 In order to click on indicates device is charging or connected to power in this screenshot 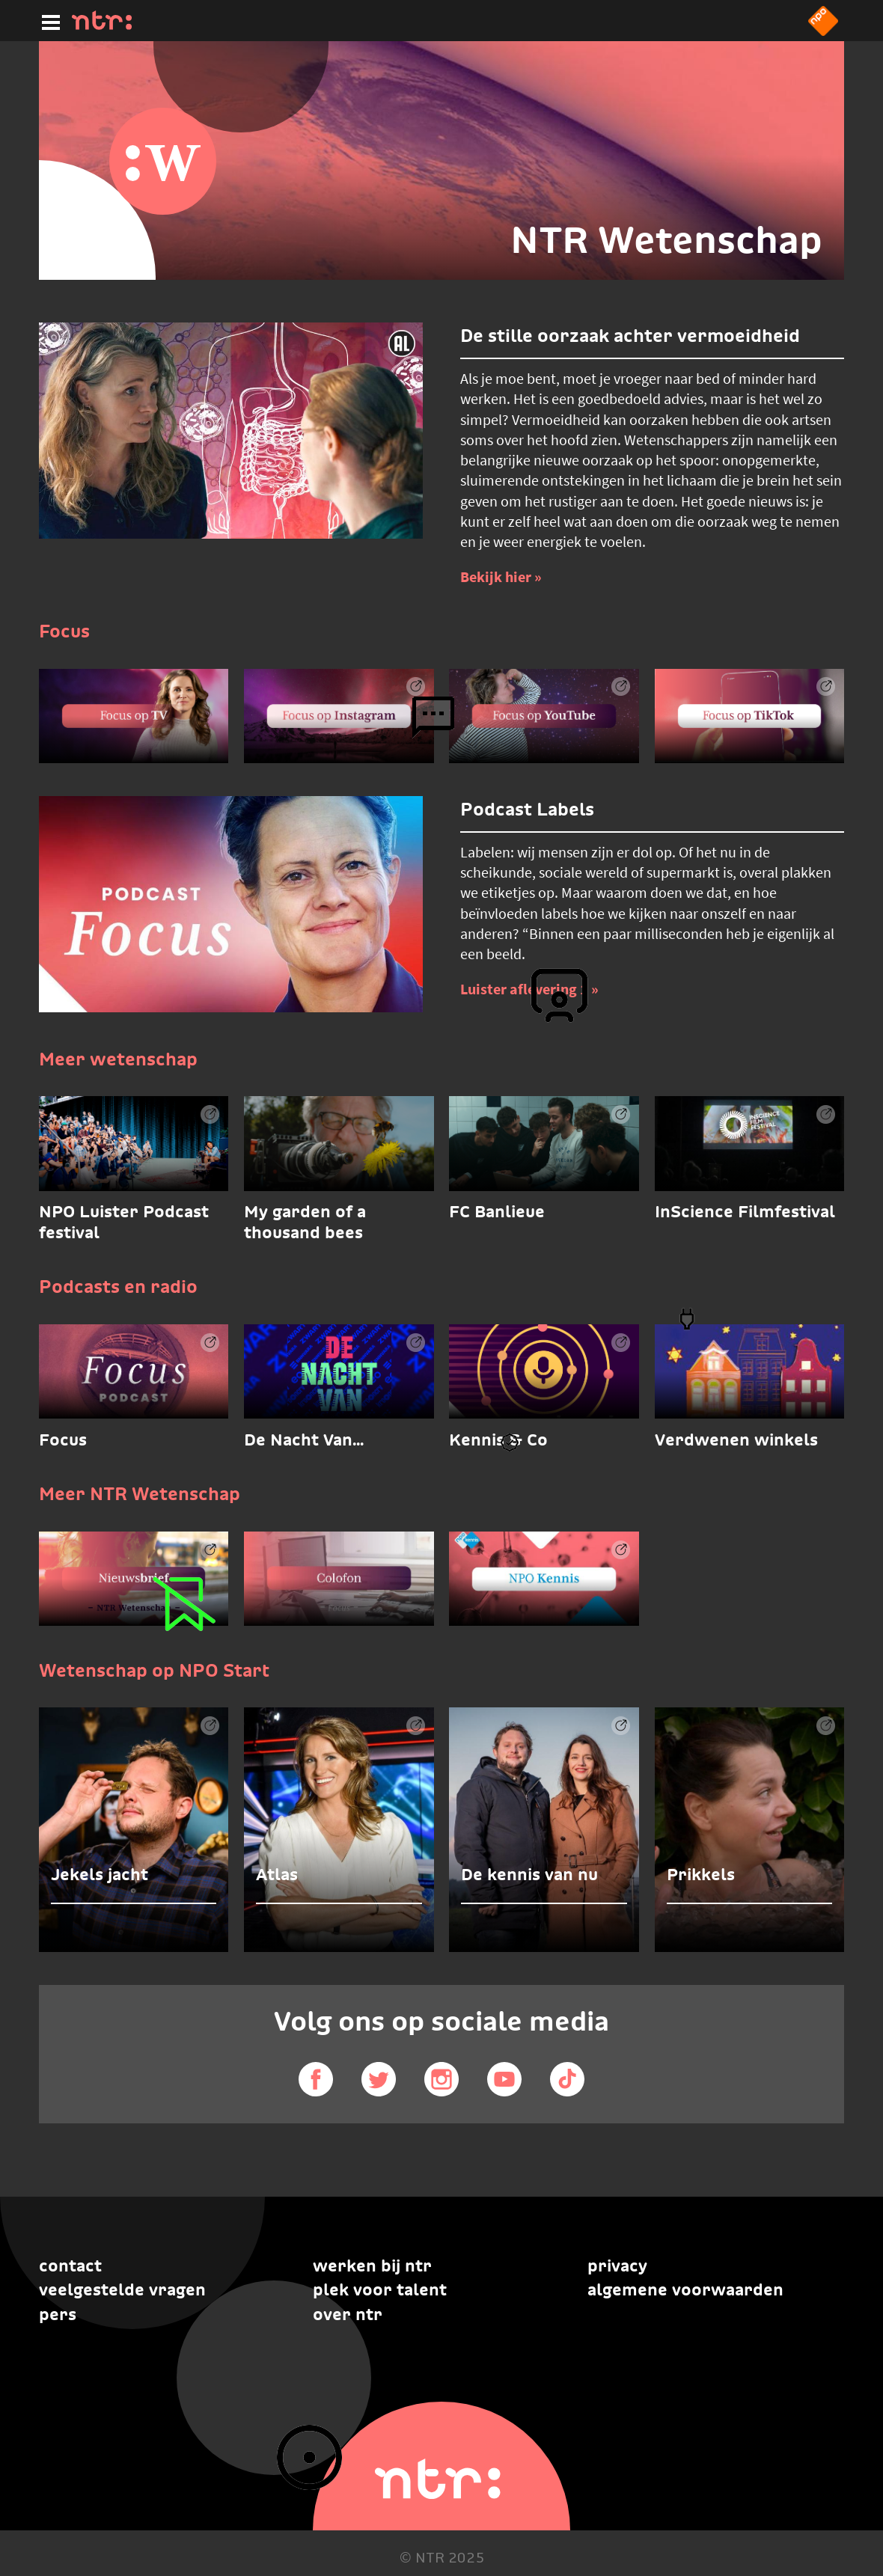, I will do `click(687, 1319)`.